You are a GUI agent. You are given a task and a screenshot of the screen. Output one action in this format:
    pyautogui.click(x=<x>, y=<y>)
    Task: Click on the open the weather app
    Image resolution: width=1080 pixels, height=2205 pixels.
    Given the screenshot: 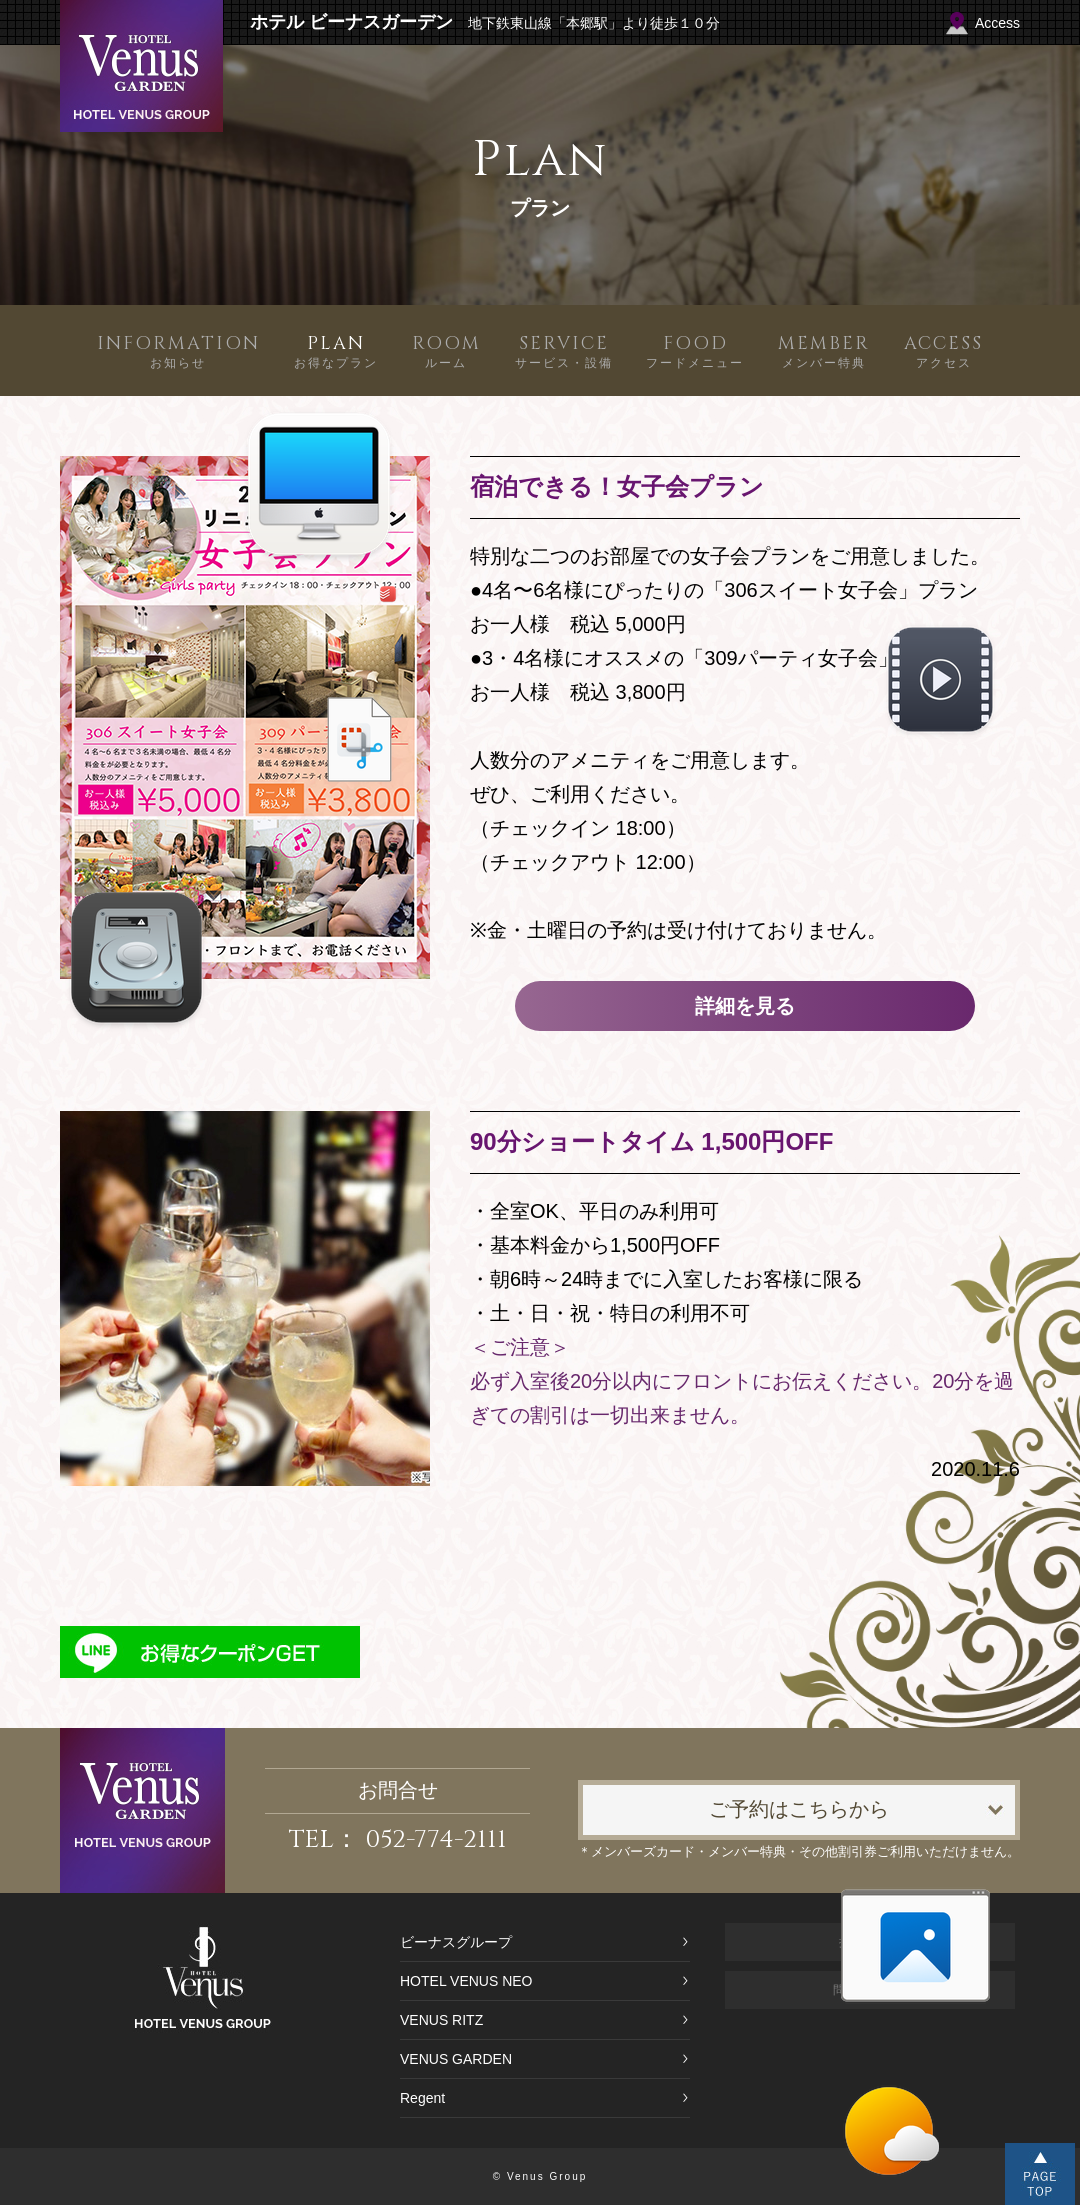 What is the action you would take?
    pyautogui.click(x=889, y=2131)
    